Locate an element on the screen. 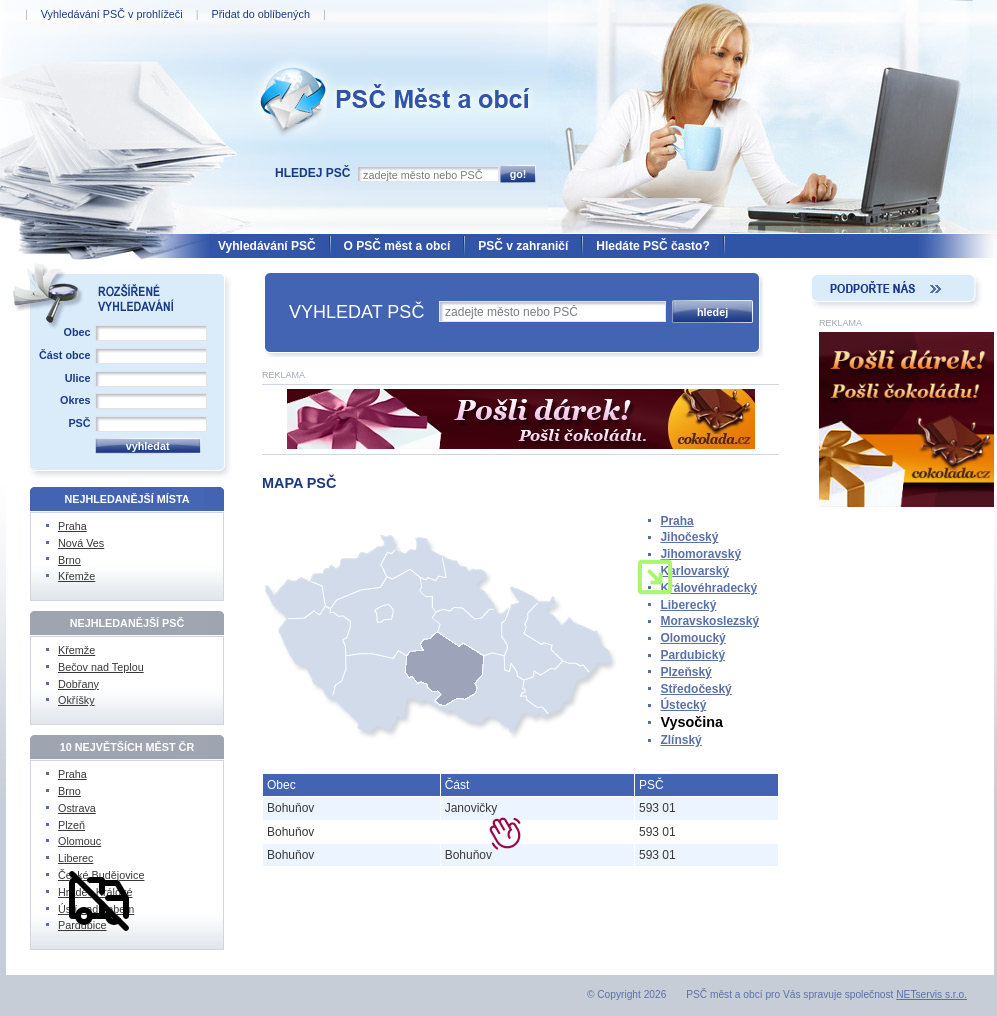  send a greeting or say hello is located at coordinates (505, 833).